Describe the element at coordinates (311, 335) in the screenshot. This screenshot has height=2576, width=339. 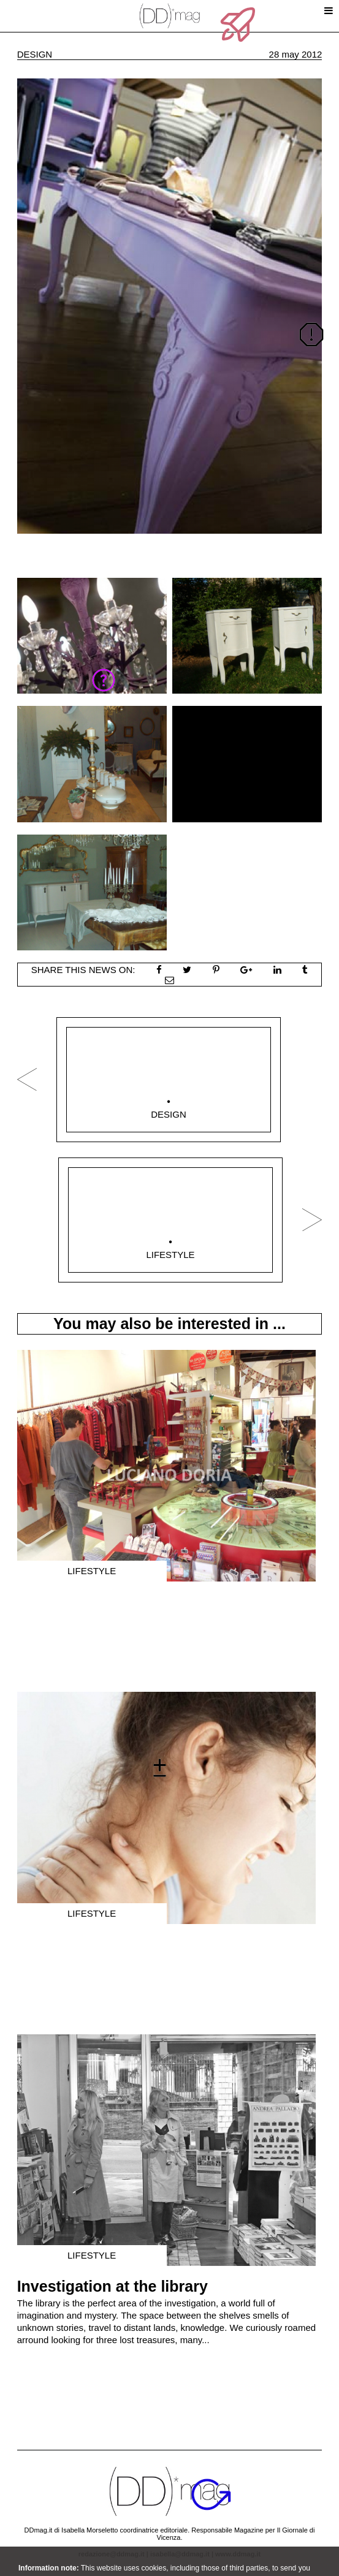
I see `indicates a warning or critical alert` at that location.